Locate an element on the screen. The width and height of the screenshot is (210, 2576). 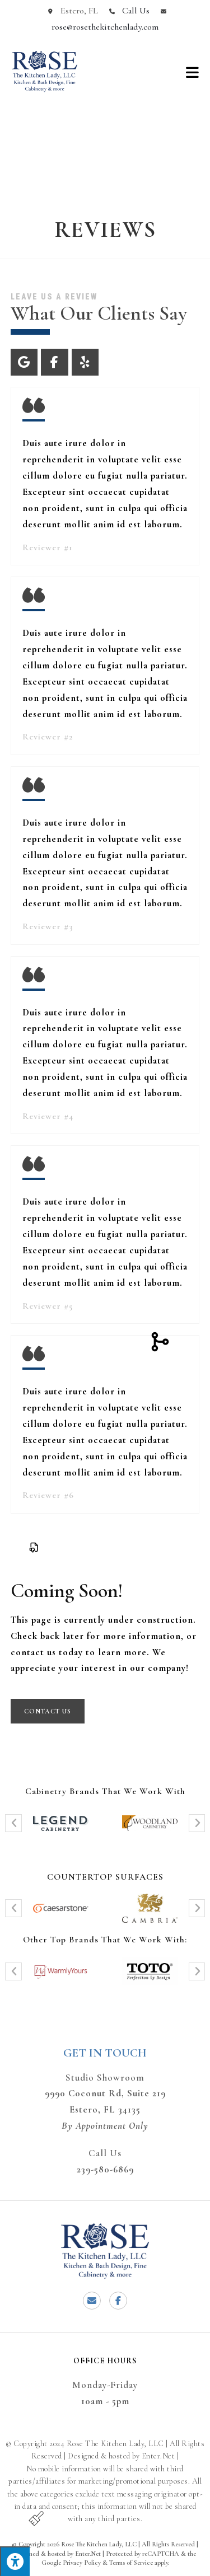
dislike or downvote a document is located at coordinates (34, 1547).